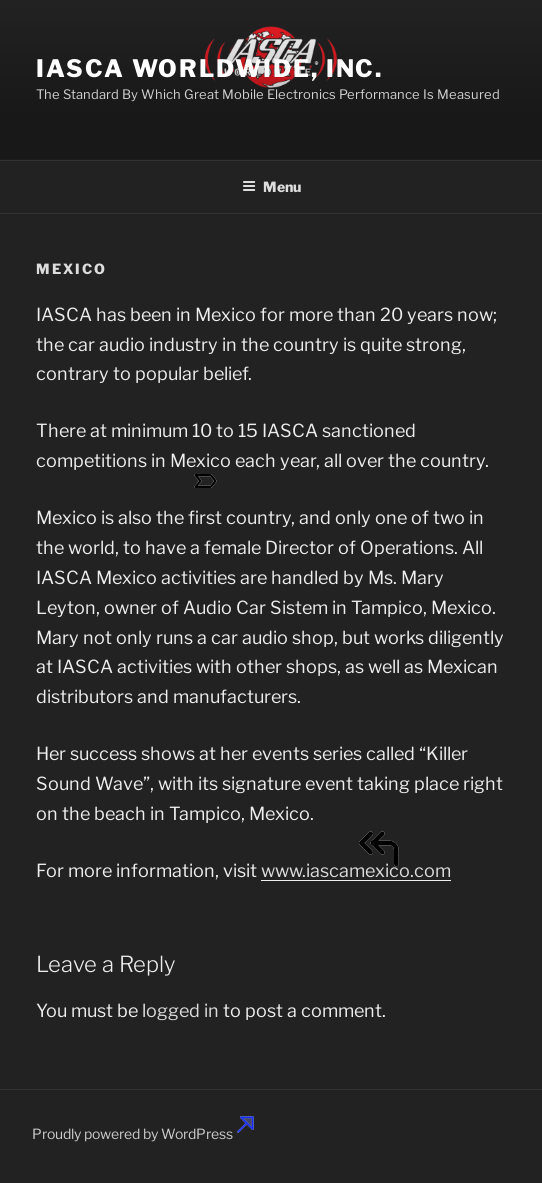 This screenshot has width=542, height=1183. Describe the element at coordinates (245, 1124) in the screenshot. I see `open link in new tab or window` at that location.